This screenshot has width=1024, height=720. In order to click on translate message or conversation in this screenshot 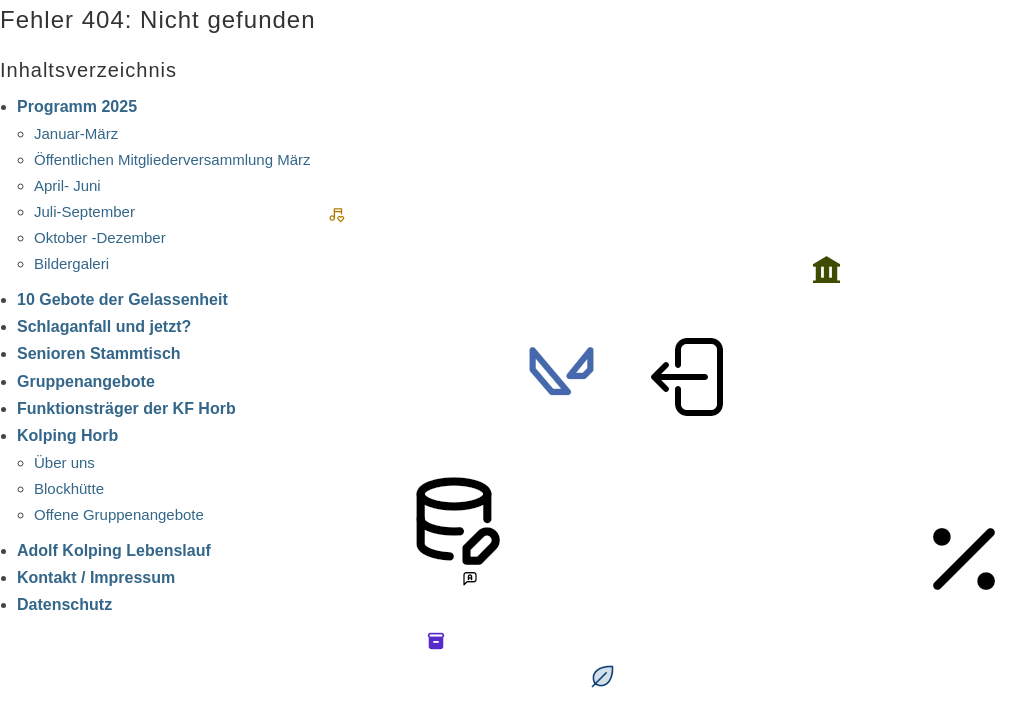, I will do `click(470, 578)`.